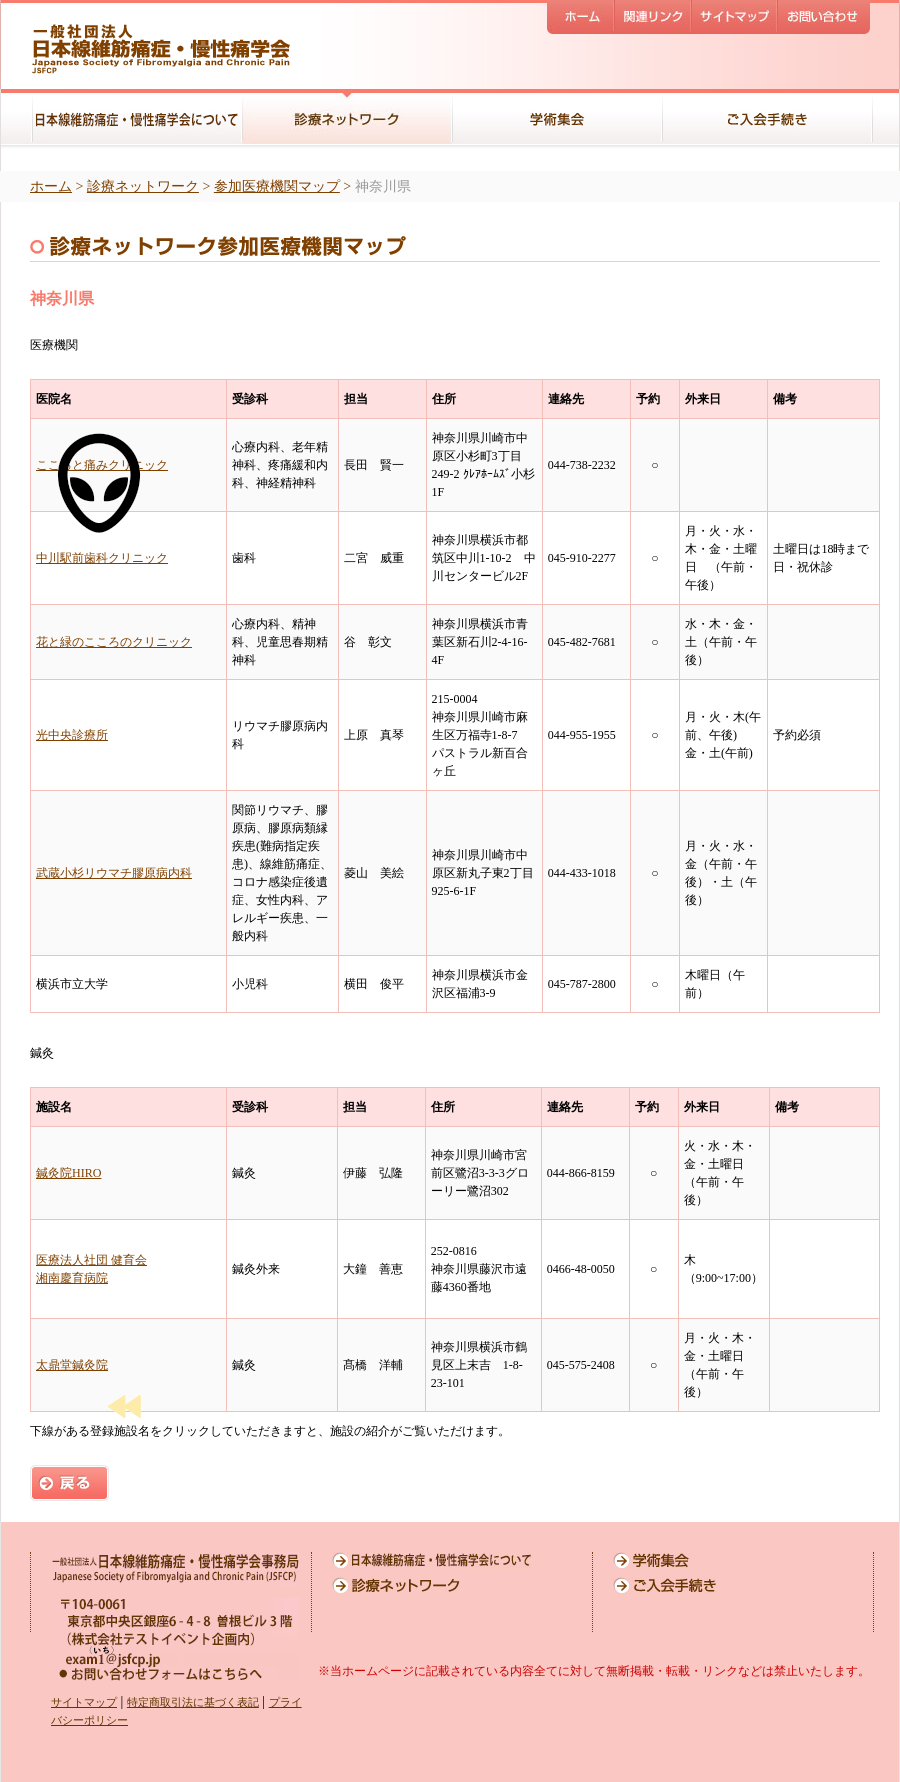 The width and height of the screenshot is (900, 1782). I want to click on rewind or skip backward in media playback, so click(125, 1406).